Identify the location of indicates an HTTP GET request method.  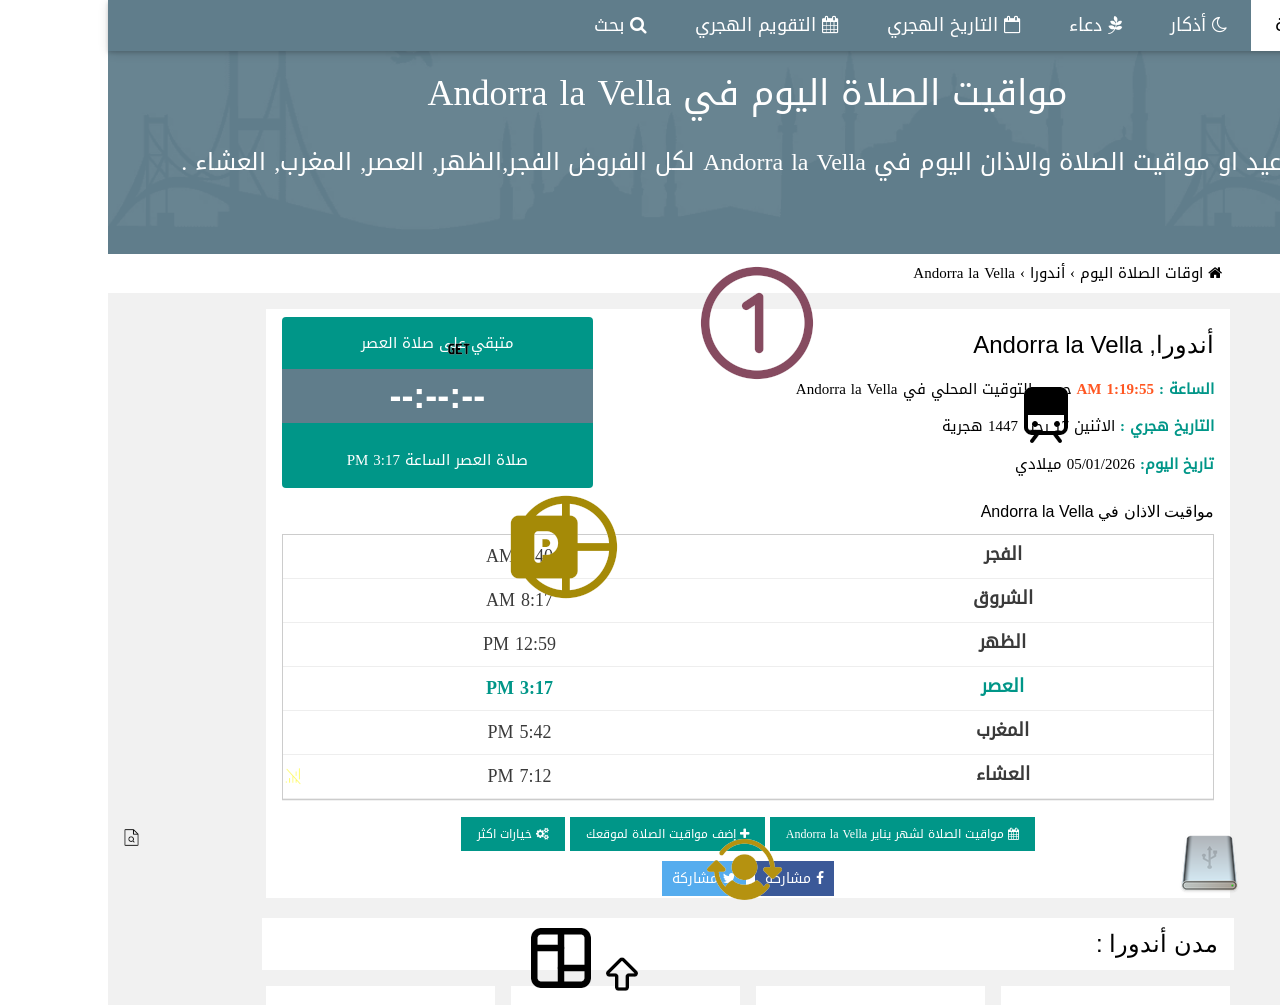
(459, 349).